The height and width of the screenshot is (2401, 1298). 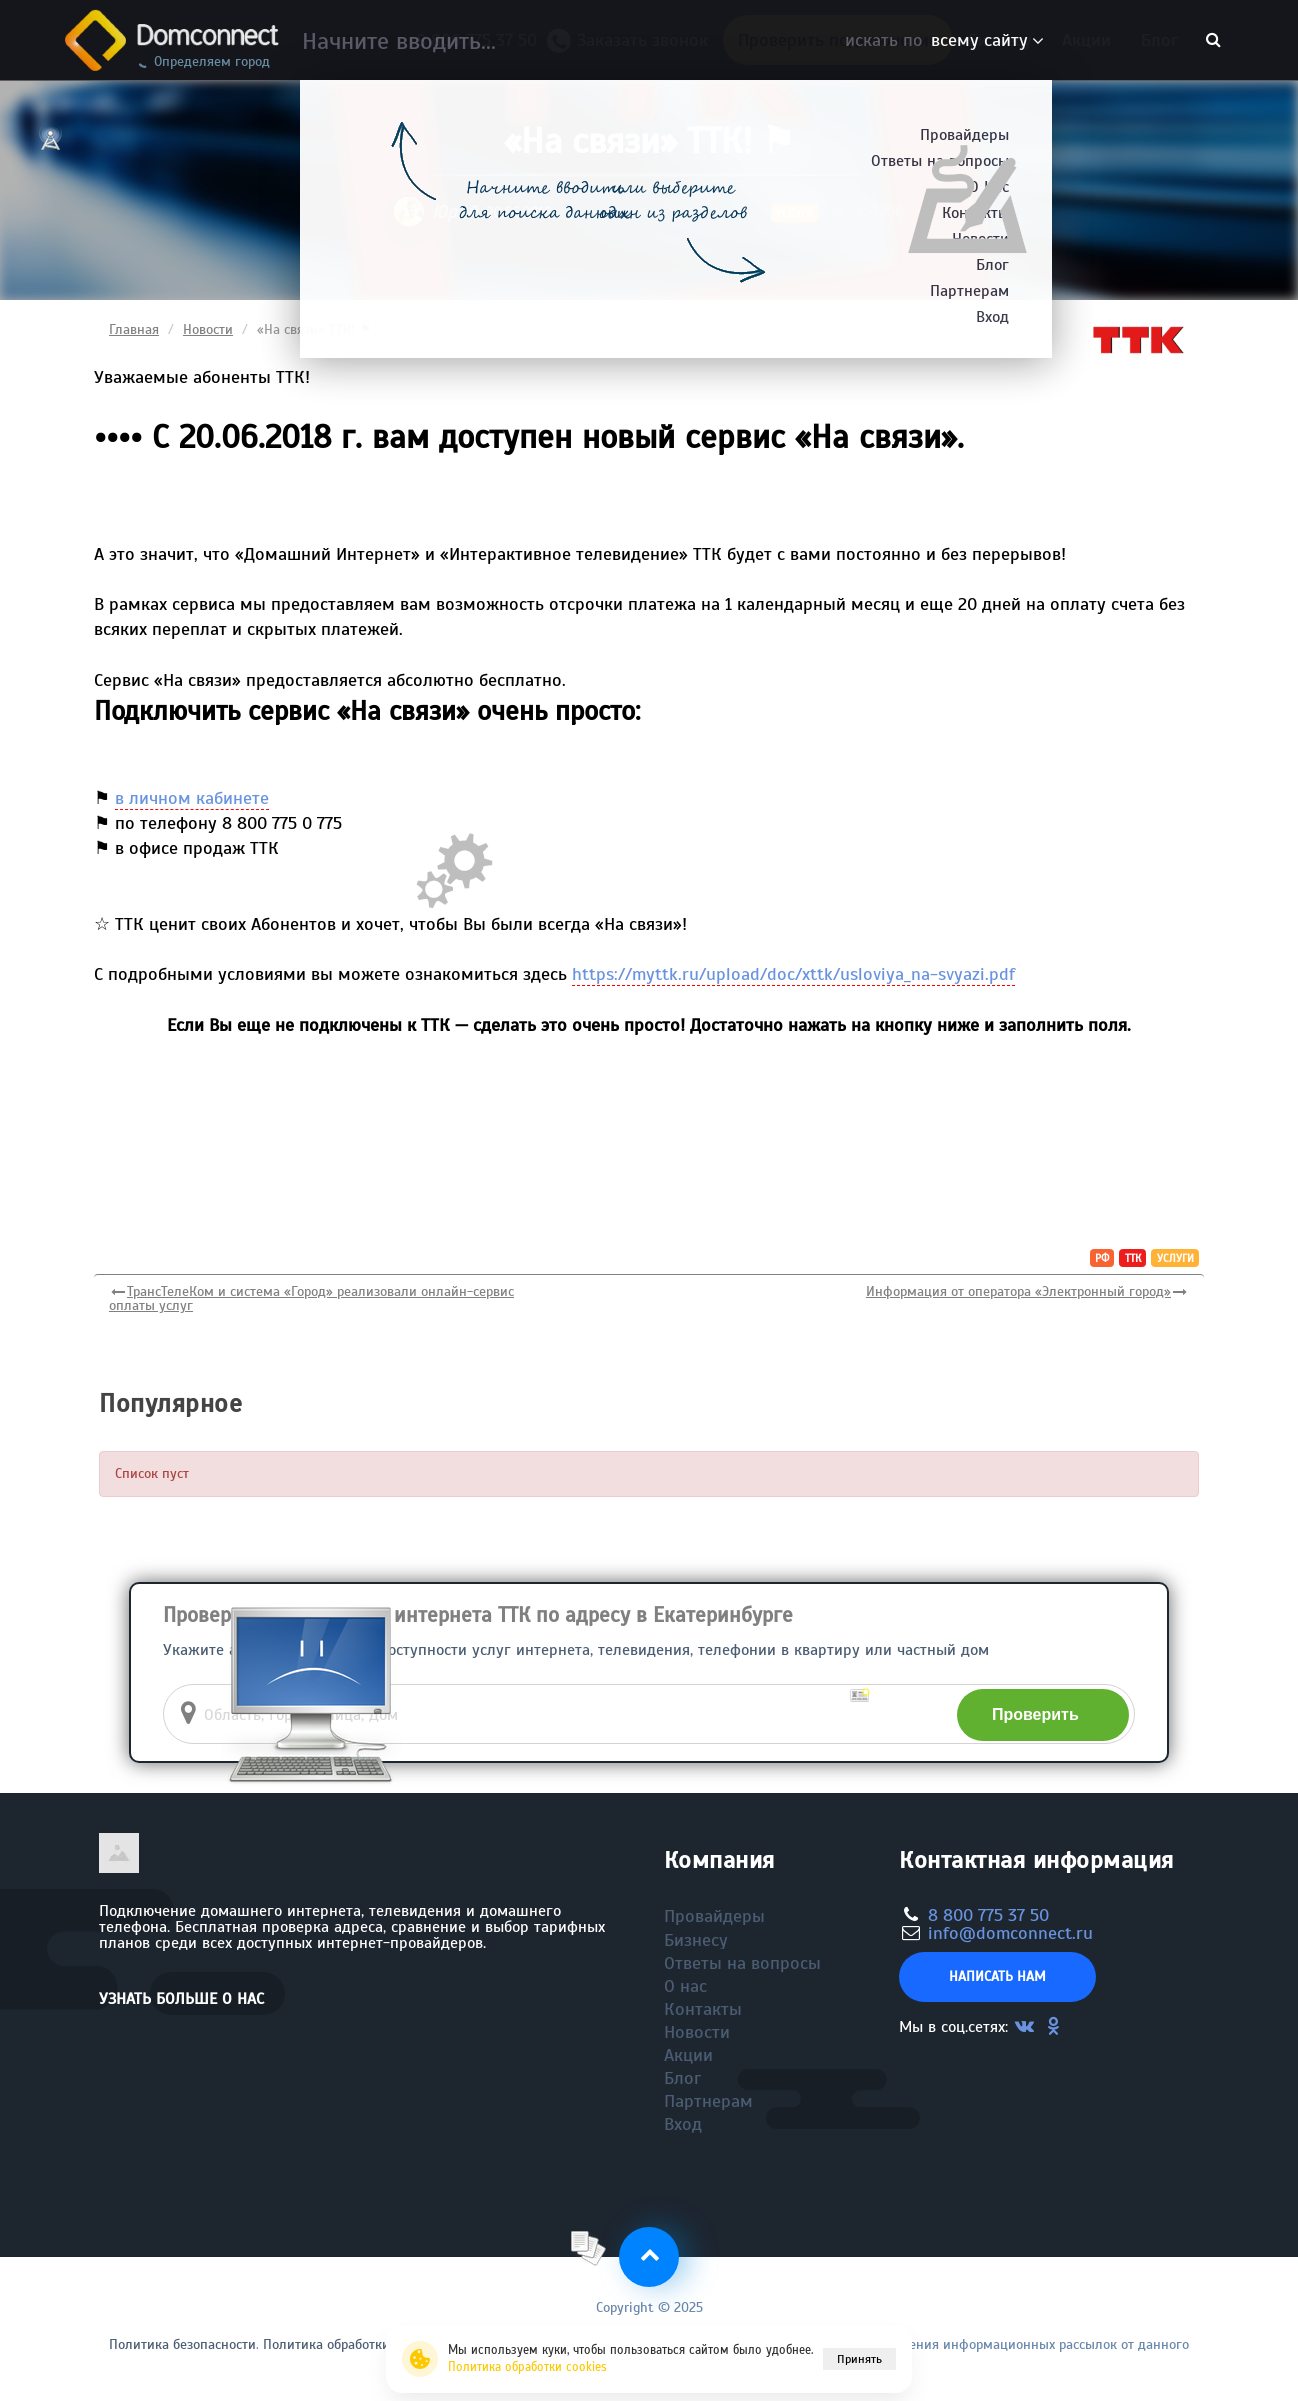 I want to click on access system settings or preferences, so click(x=452, y=872).